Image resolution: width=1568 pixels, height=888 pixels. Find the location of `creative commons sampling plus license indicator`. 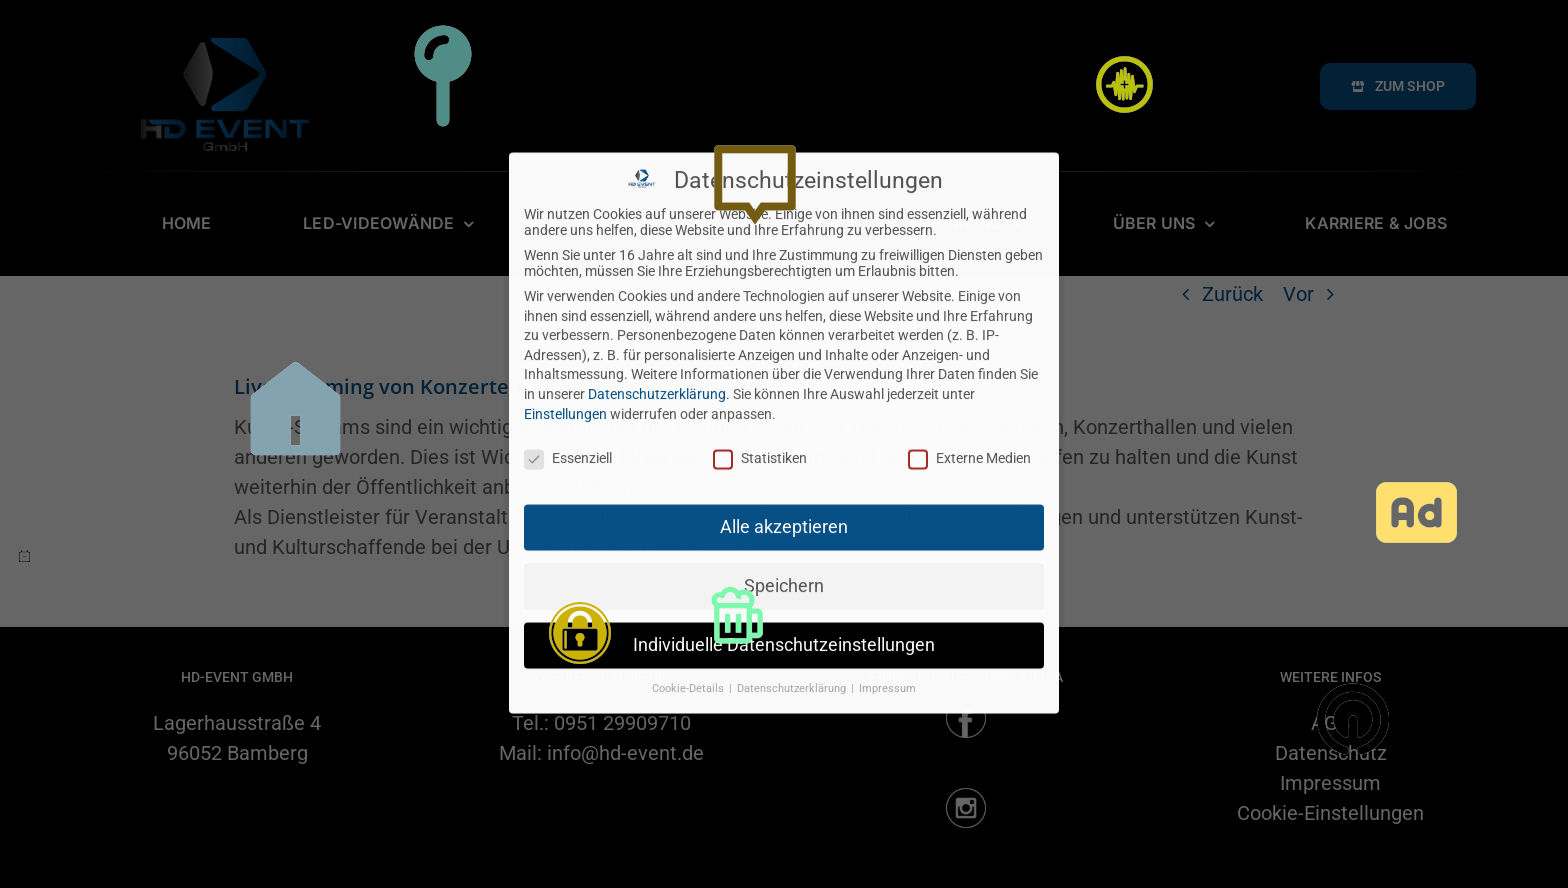

creative commons sampling plus license indicator is located at coordinates (1124, 84).